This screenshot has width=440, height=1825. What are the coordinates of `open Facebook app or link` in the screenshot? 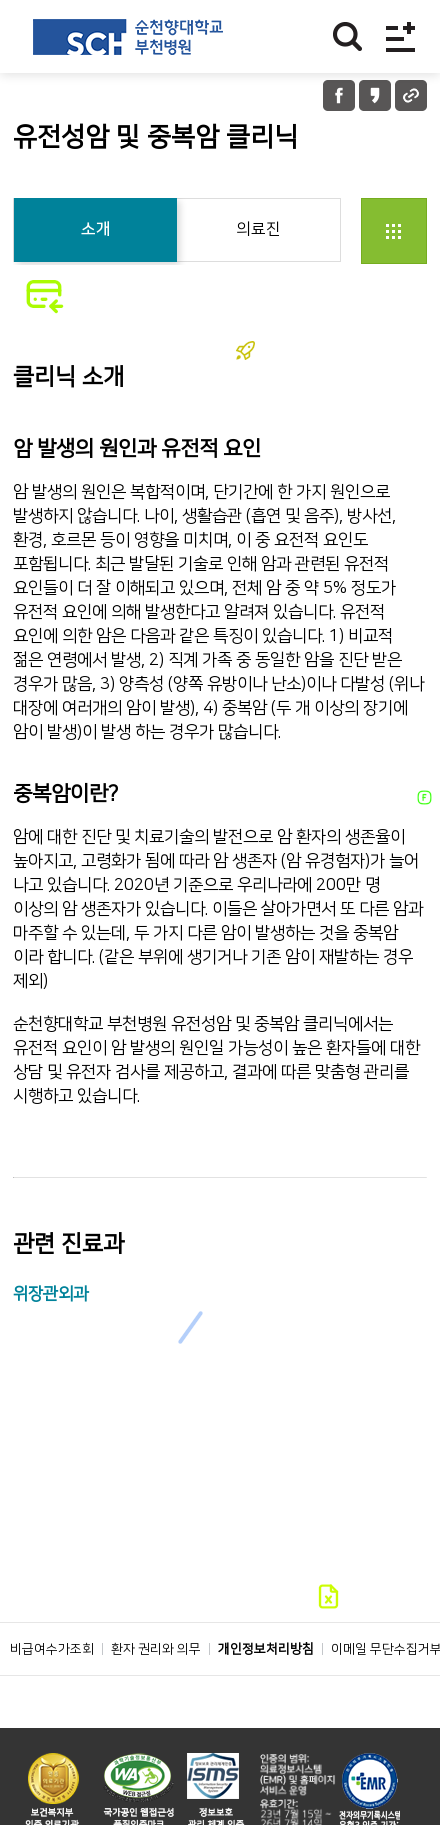 It's located at (424, 797).